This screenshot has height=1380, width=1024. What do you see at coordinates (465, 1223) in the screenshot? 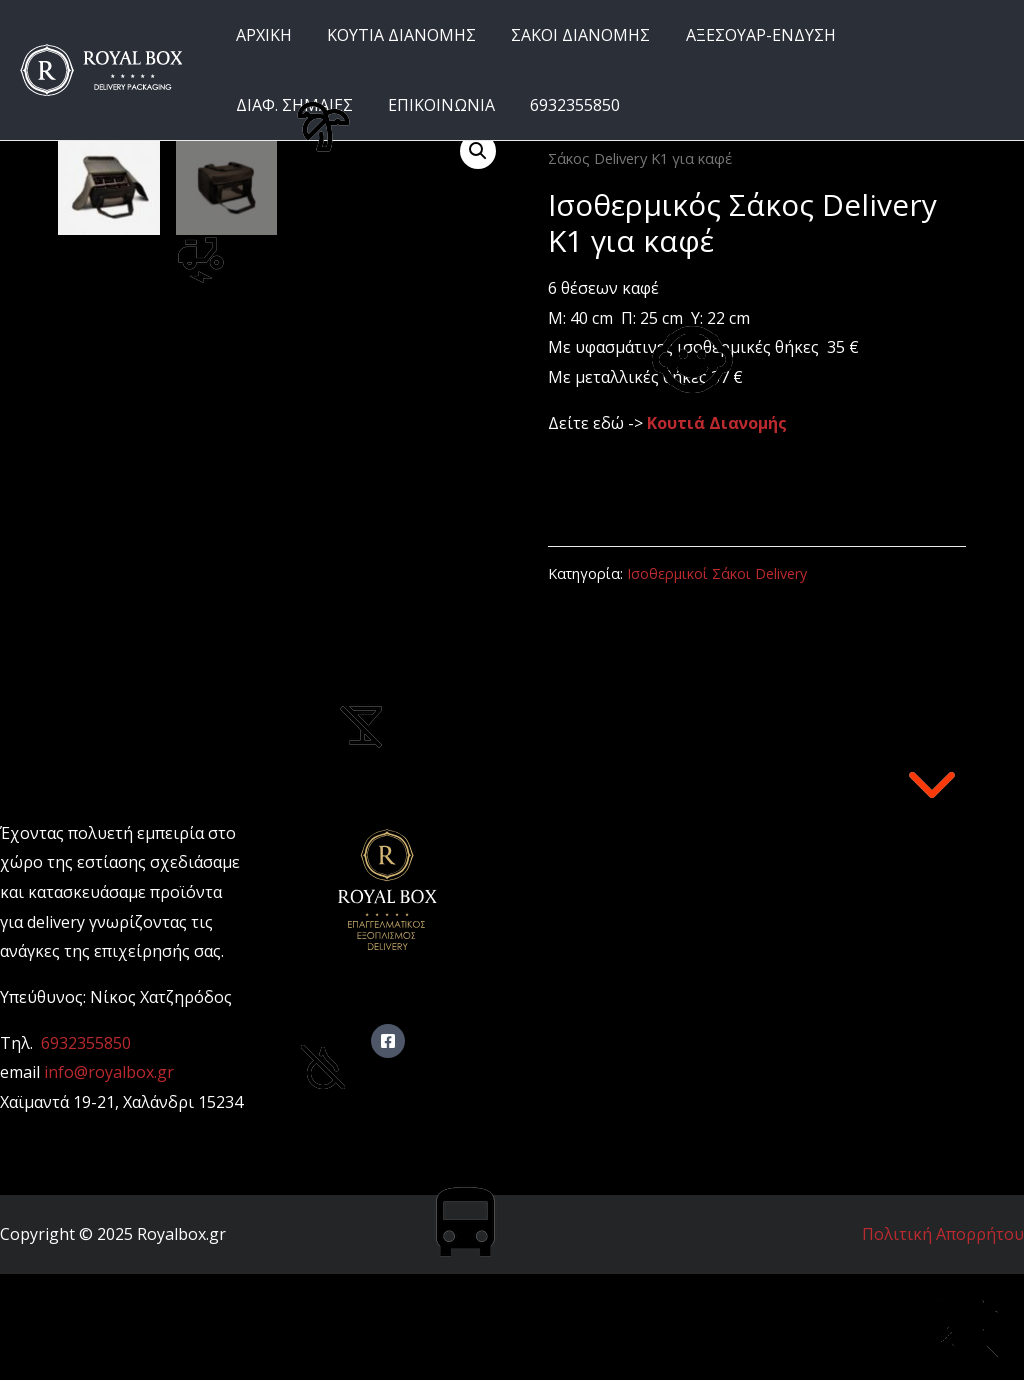
I see `view bus routes and schedules` at bounding box center [465, 1223].